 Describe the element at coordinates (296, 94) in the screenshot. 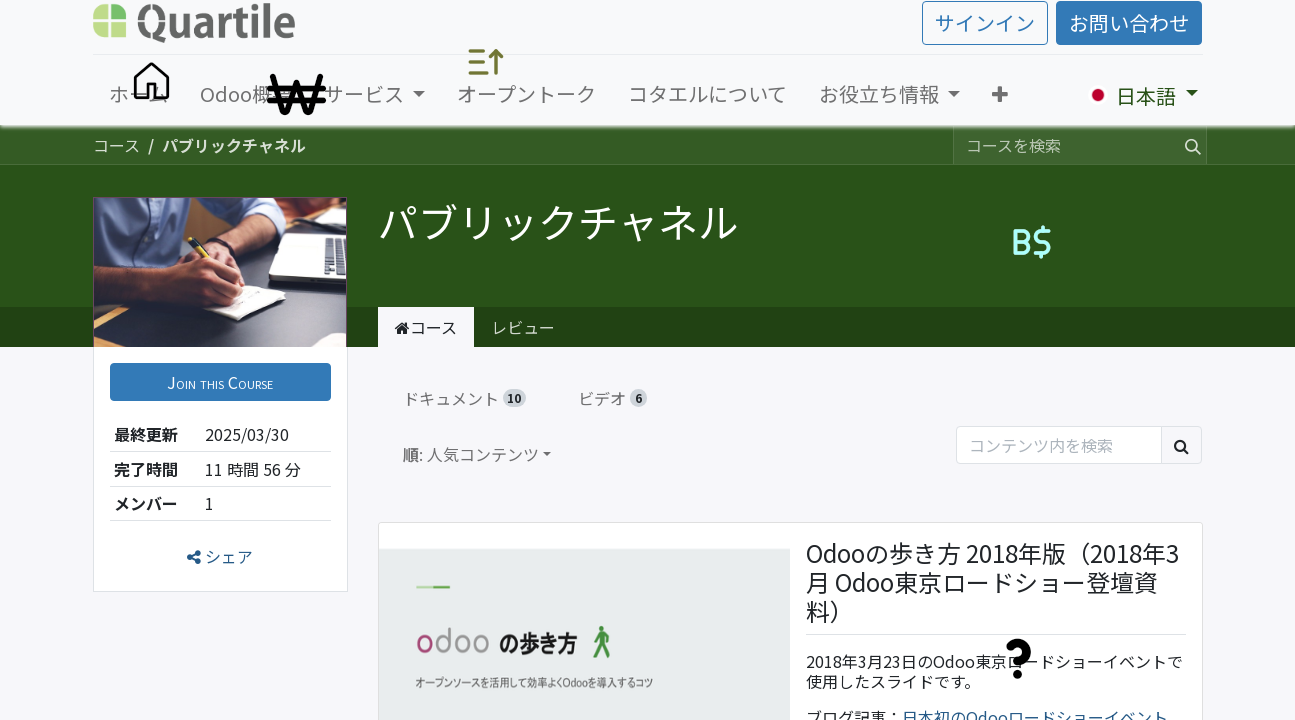

I see `indicates Korean won currency` at that location.